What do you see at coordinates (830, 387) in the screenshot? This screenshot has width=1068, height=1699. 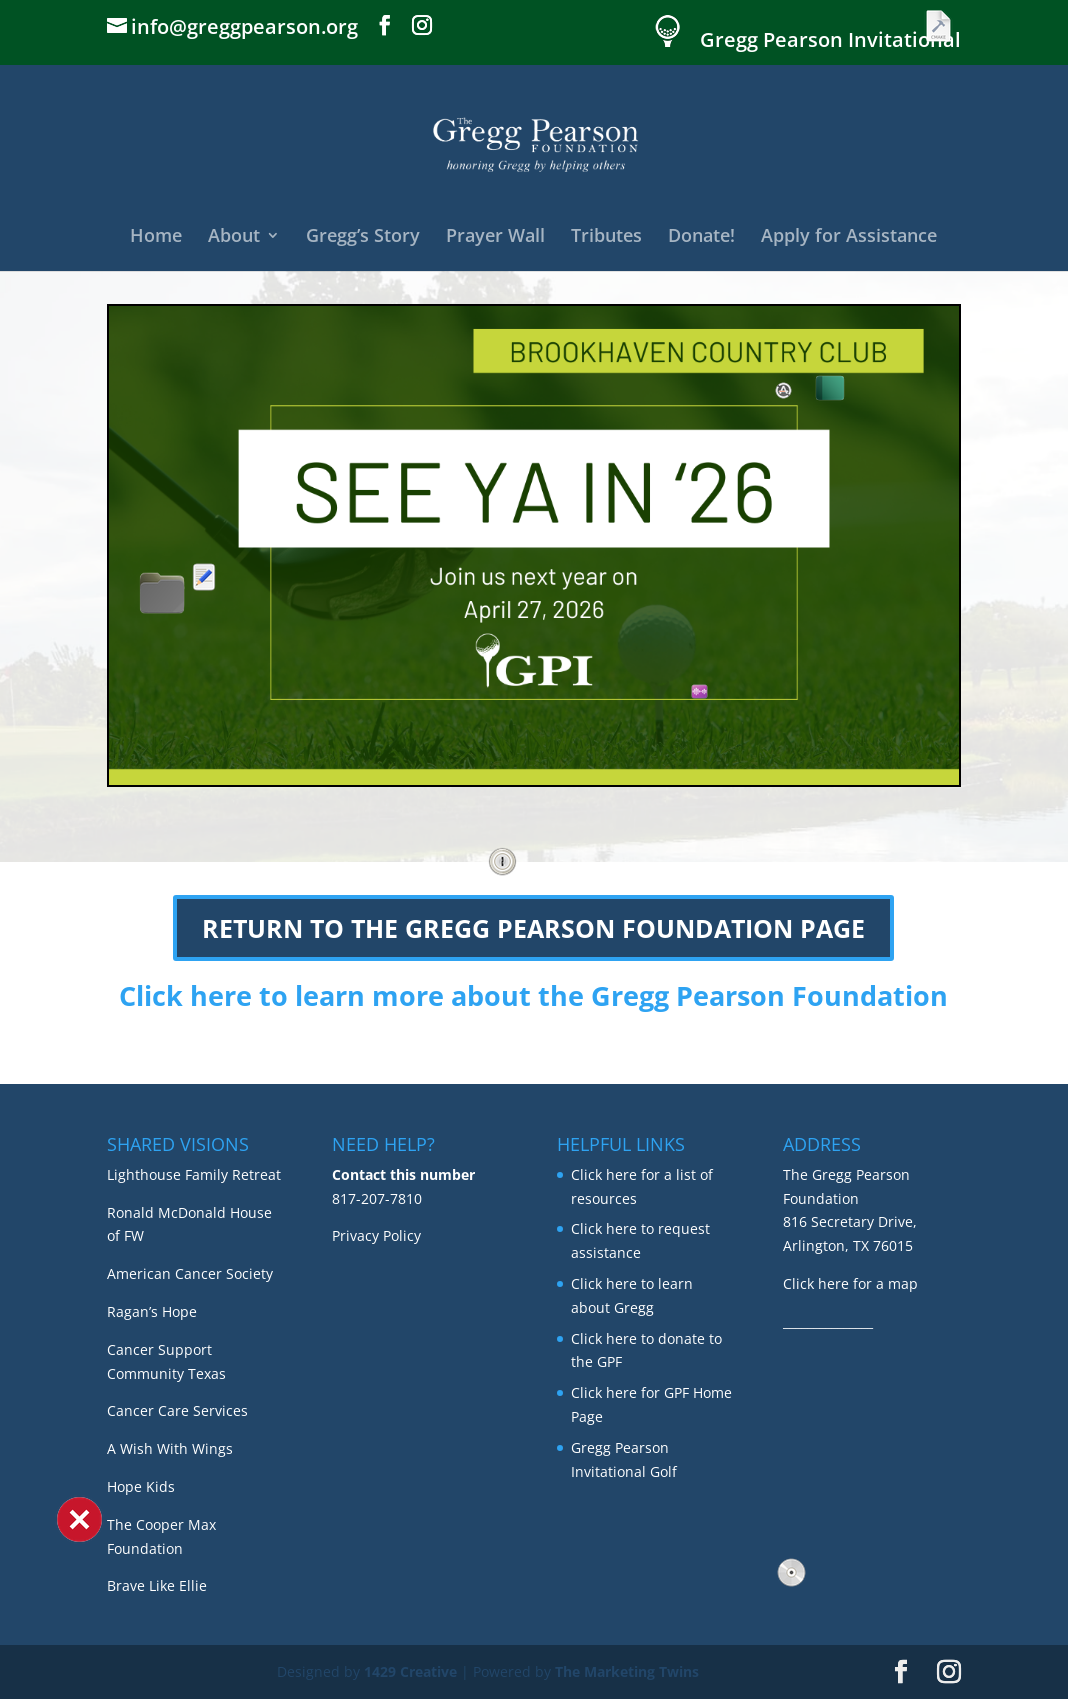 I see `access the desktop folder` at bounding box center [830, 387].